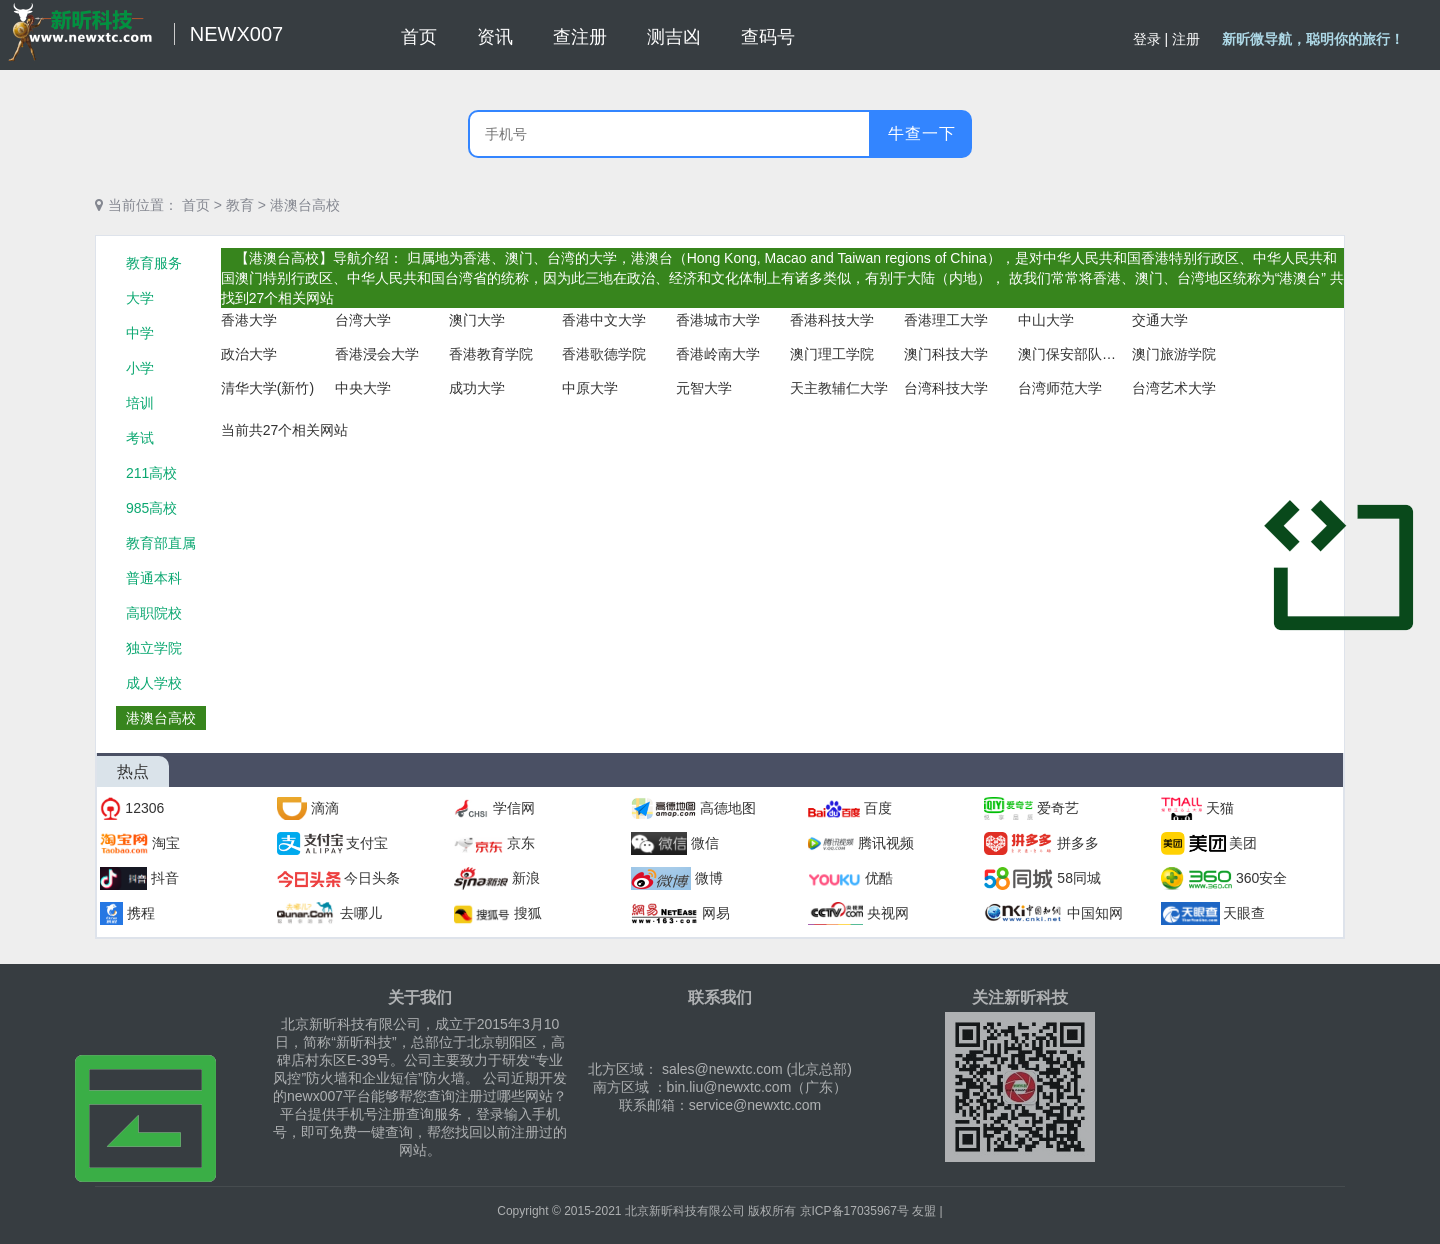 The width and height of the screenshot is (1440, 1244). Describe the element at coordinates (1343, 567) in the screenshot. I see `insert a code block into the editor` at that location.